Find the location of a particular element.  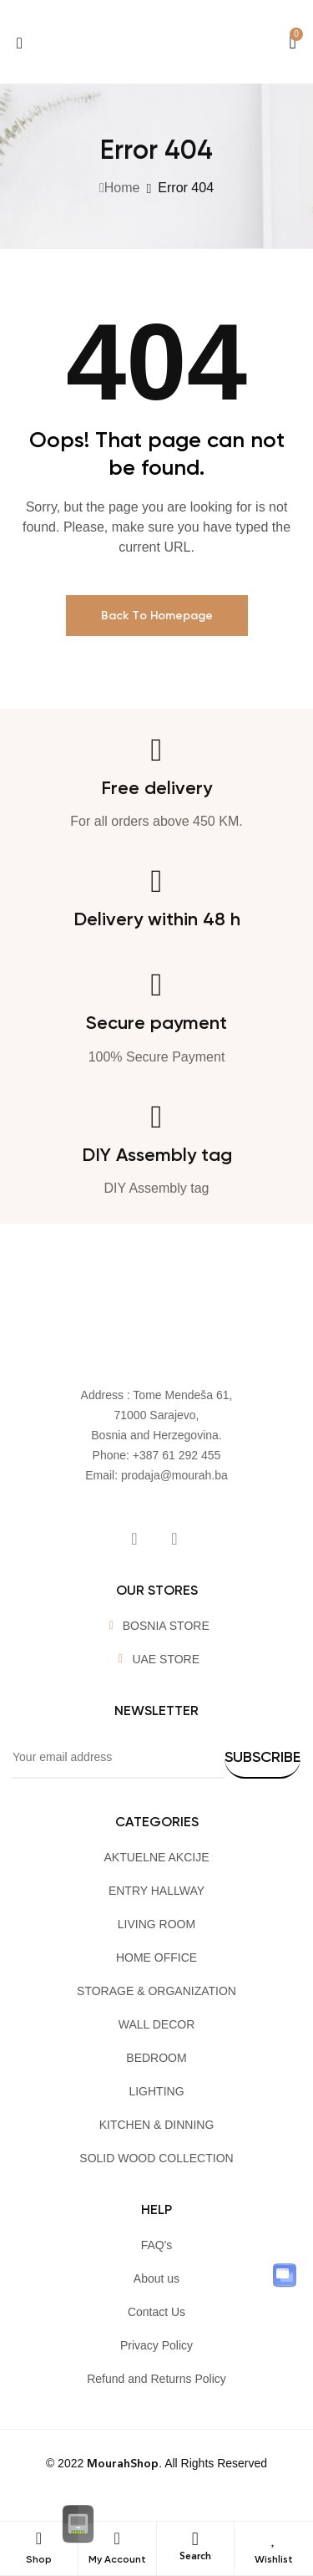

nintendo ds rom file is located at coordinates (78, 2523).